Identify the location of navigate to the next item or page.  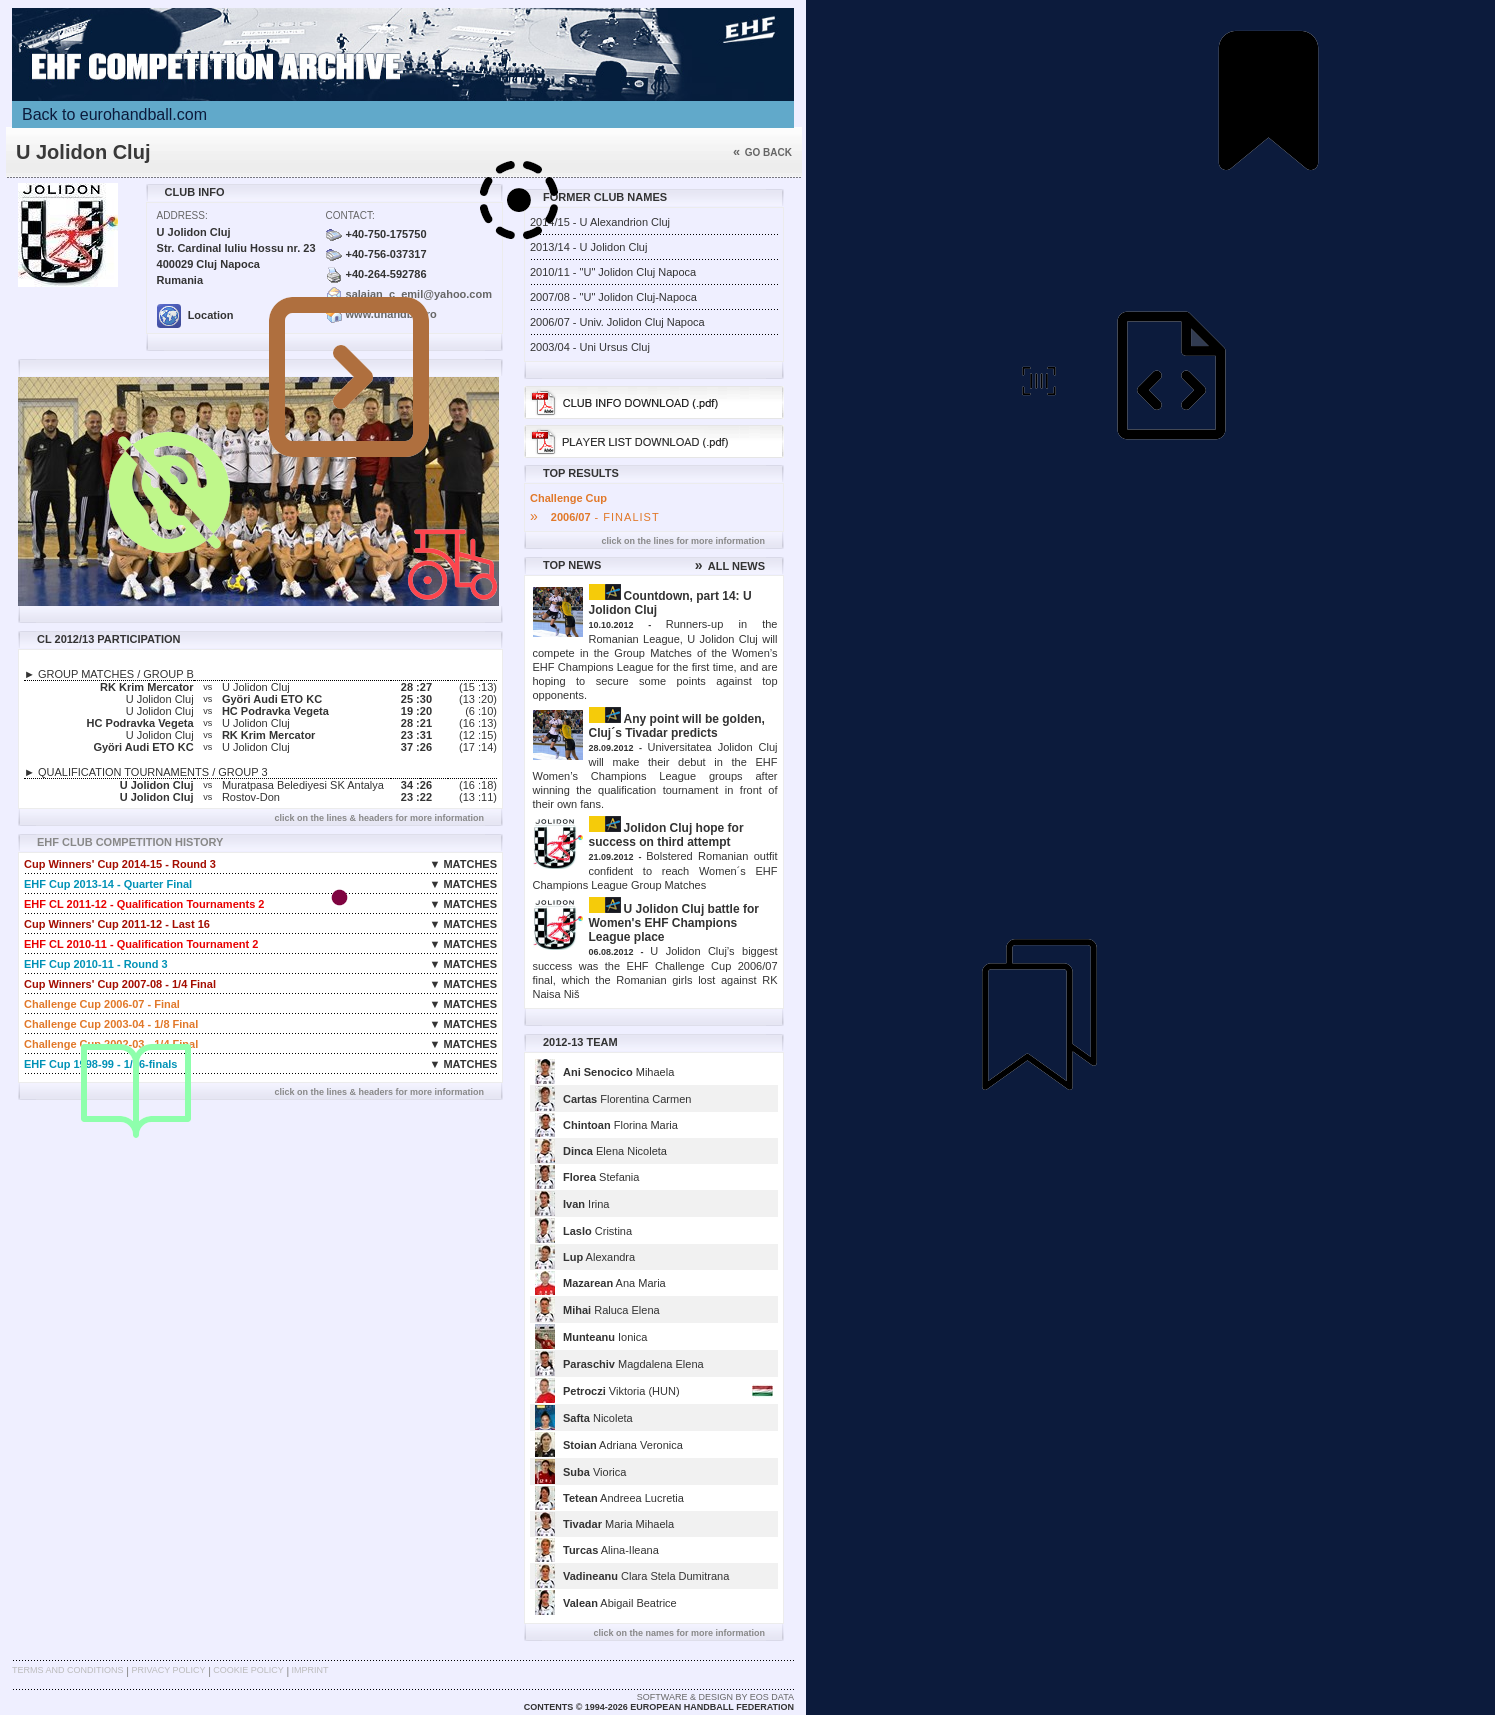
(349, 377).